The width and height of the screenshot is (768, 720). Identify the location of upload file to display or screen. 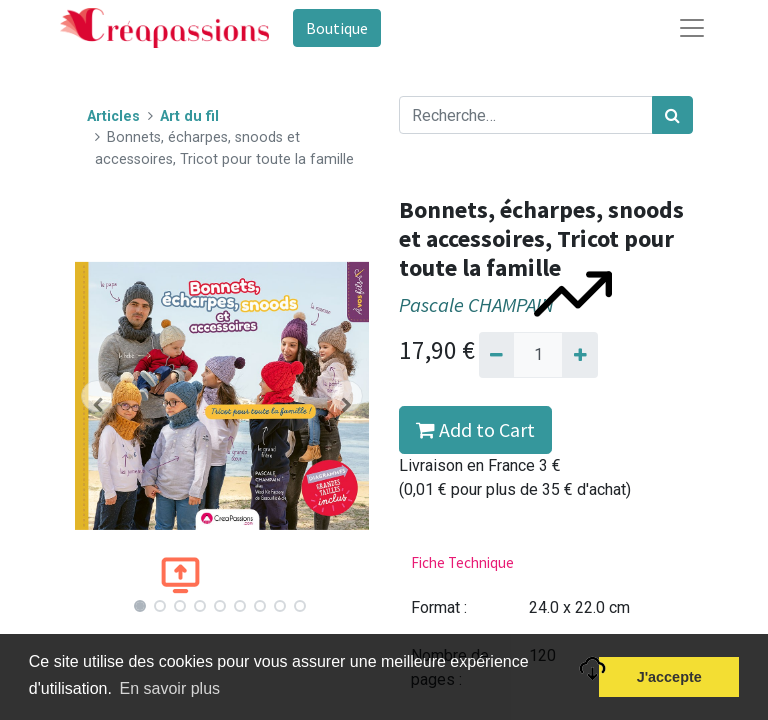
(180, 573).